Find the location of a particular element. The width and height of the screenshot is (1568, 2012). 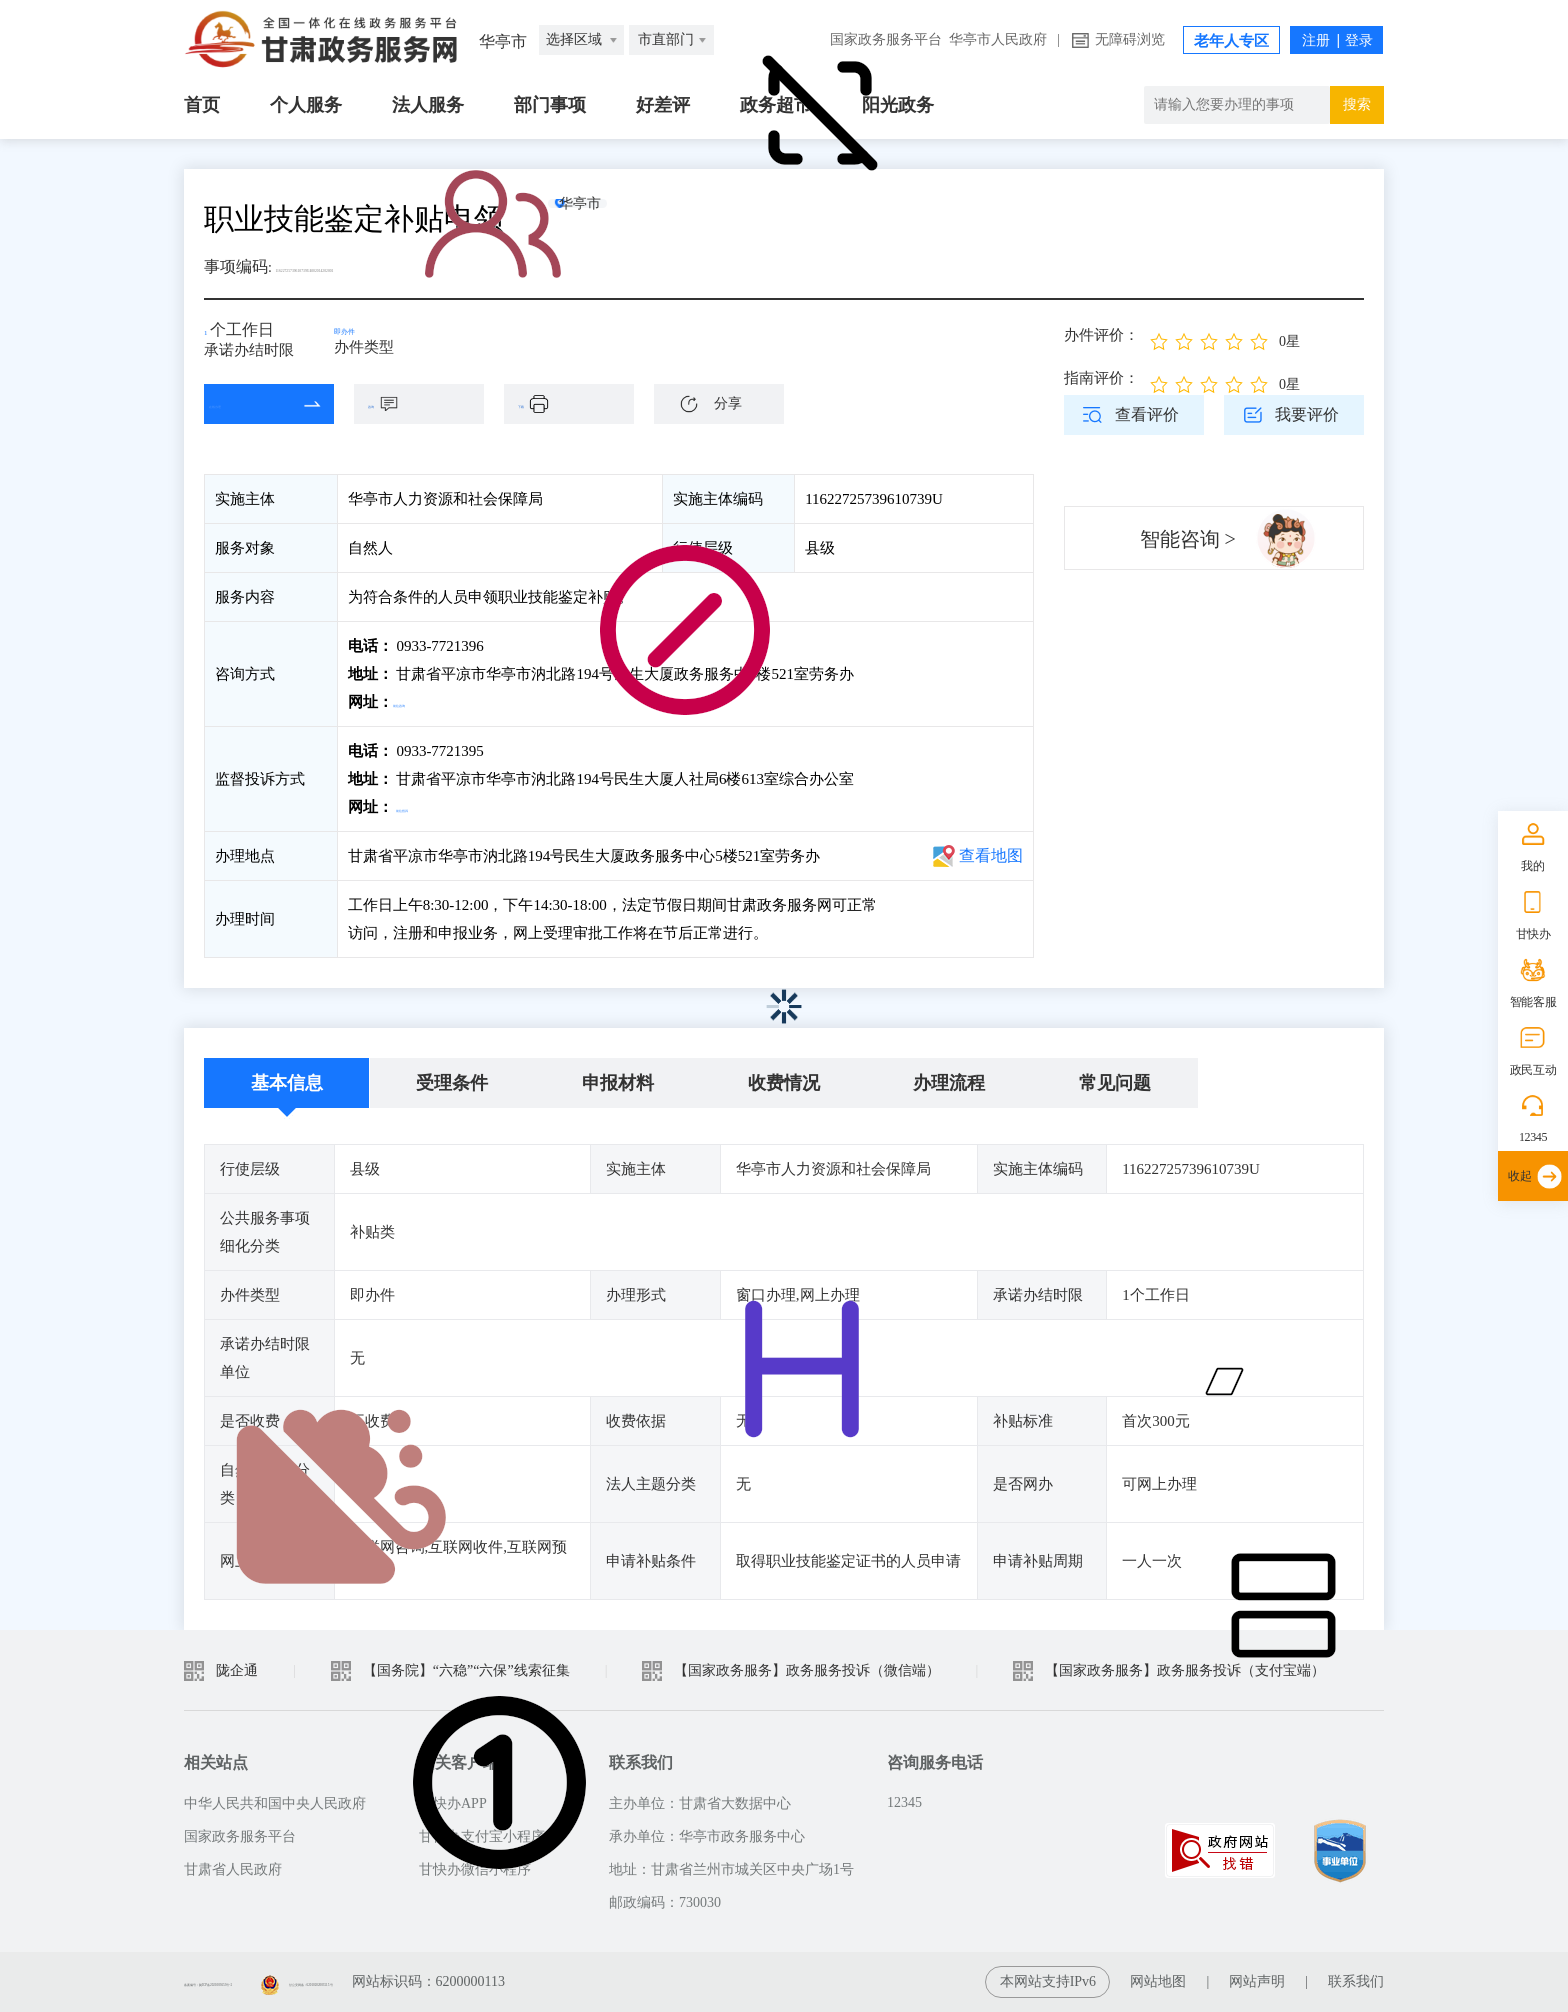

insert a heading in a text editor is located at coordinates (802, 1369).